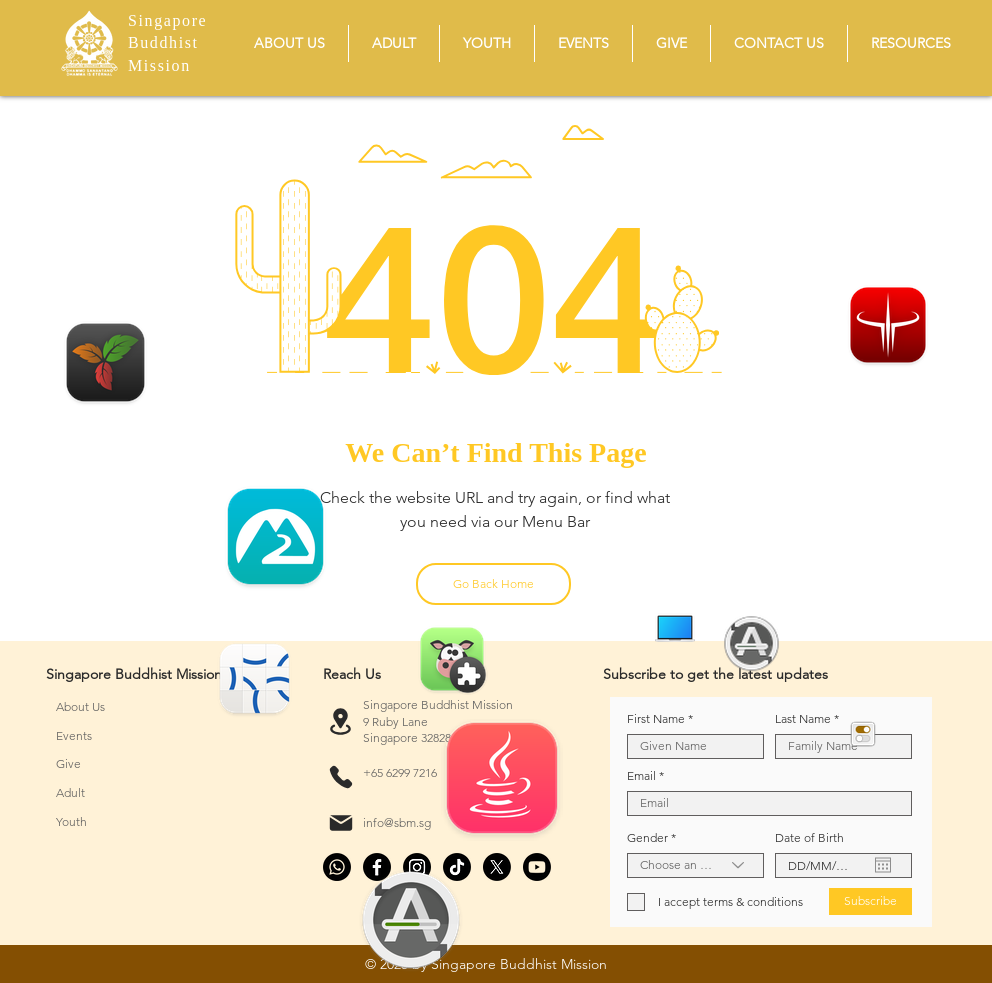 Image resolution: width=992 pixels, height=983 pixels. What do you see at coordinates (105, 362) in the screenshot?
I see `open trilium notes app` at bounding box center [105, 362].